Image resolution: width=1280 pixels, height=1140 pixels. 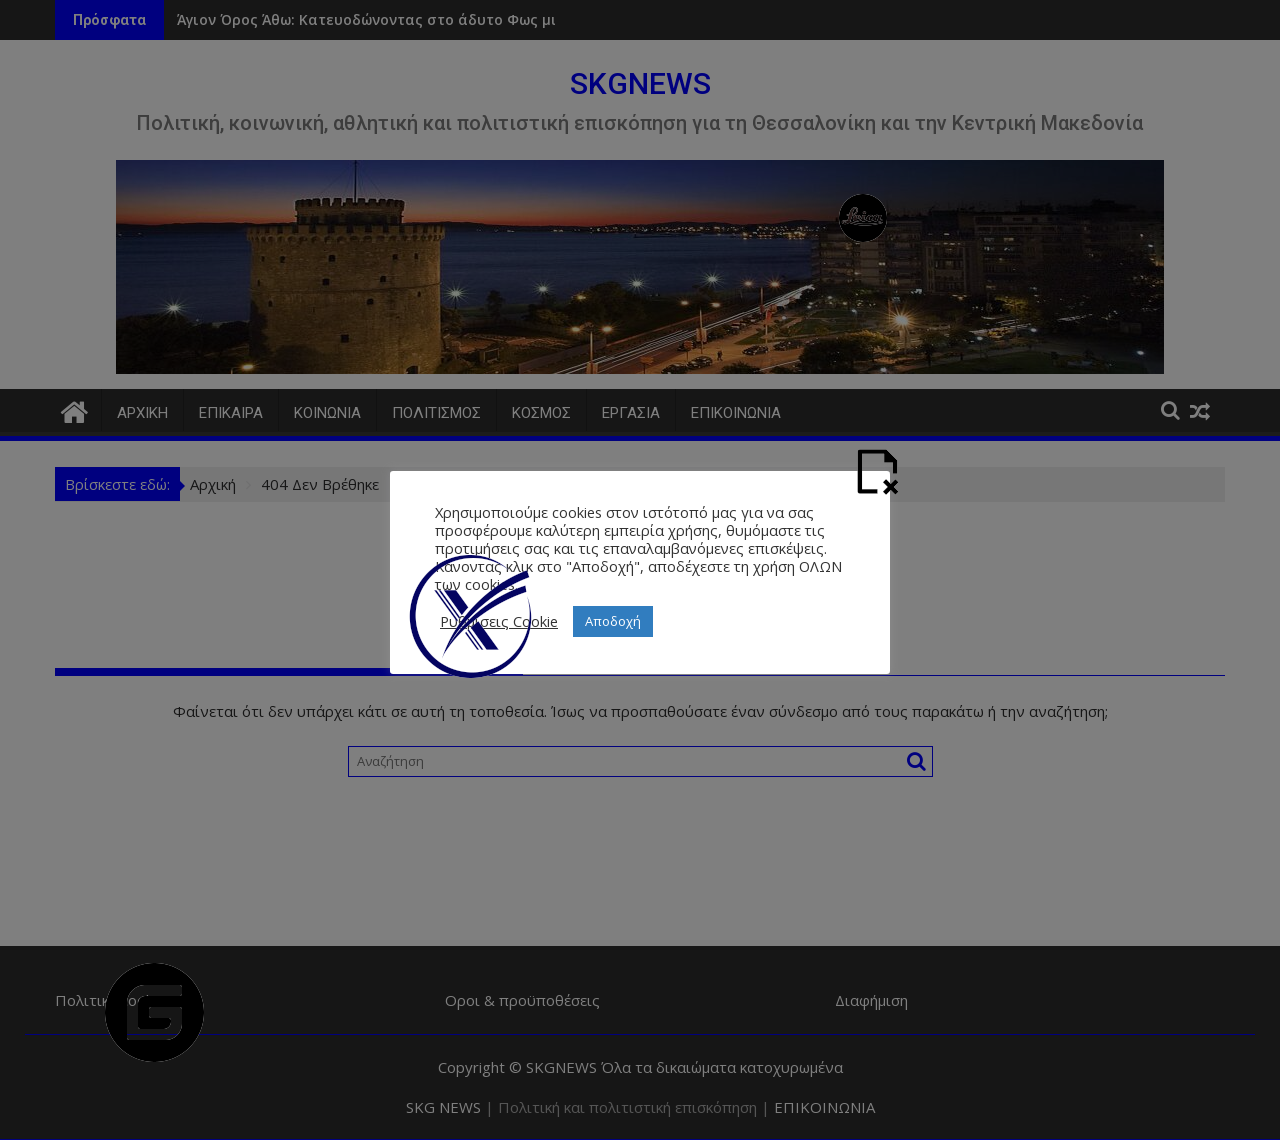 I want to click on vexxhost cloud hosting service logo, so click(x=470, y=616).